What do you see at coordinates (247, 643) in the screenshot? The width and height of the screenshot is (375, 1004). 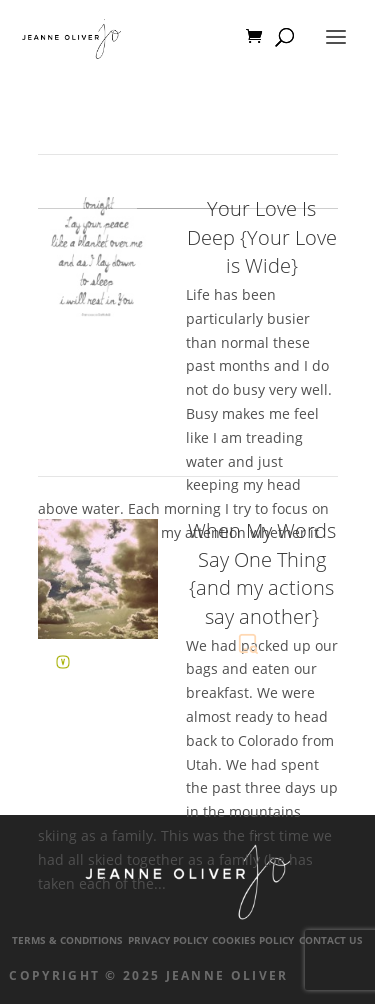 I see `search for content on iPad` at bounding box center [247, 643].